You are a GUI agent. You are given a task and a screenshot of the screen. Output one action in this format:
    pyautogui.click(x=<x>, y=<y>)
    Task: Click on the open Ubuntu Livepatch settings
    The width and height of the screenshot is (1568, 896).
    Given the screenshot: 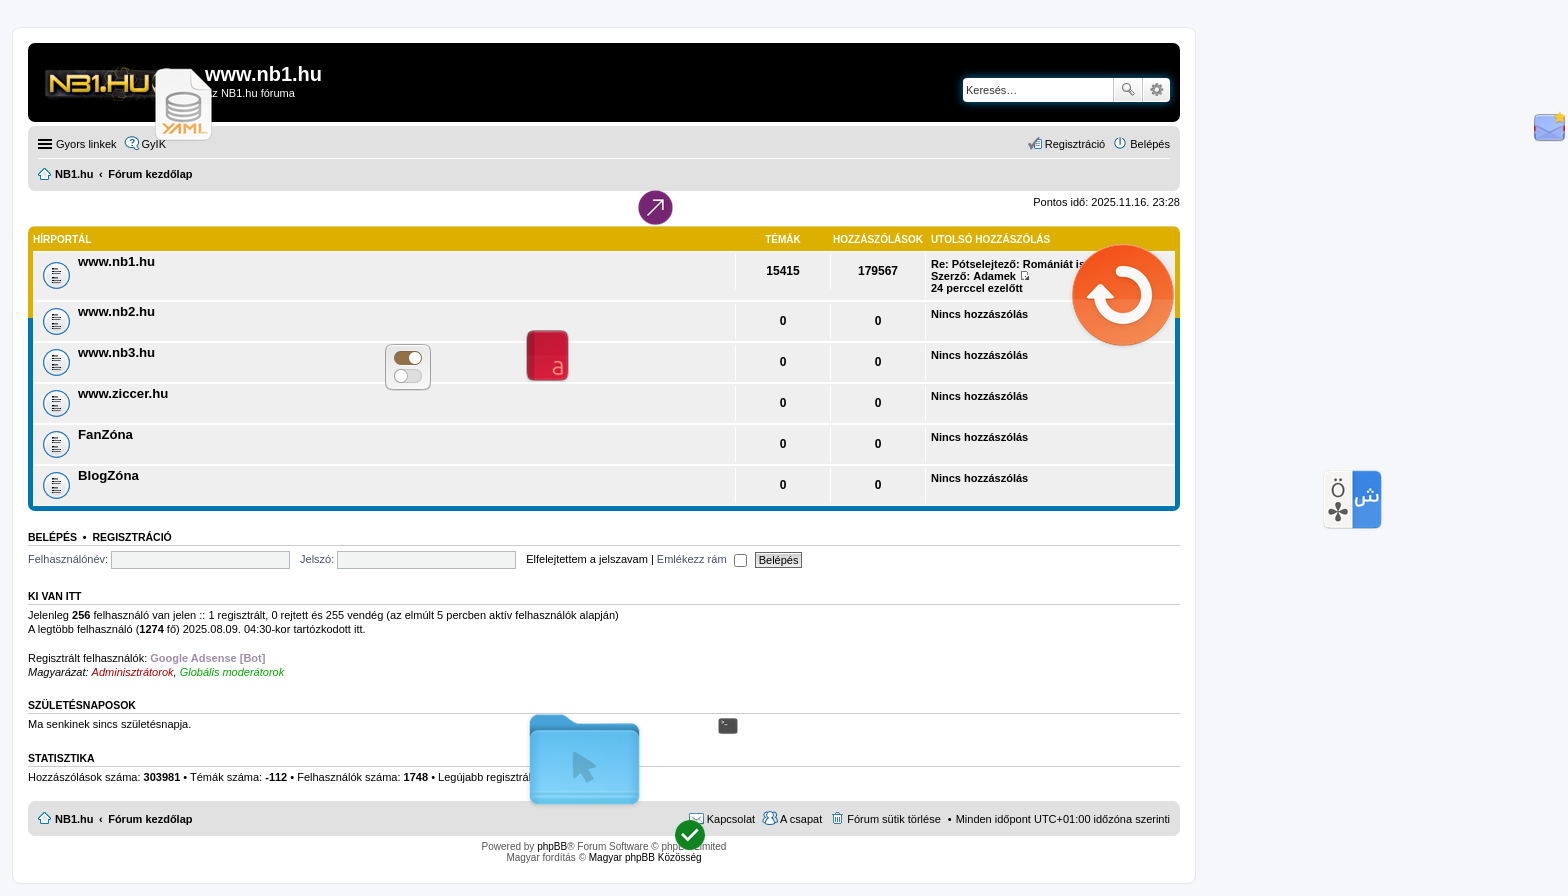 What is the action you would take?
    pyautogui.click(x=1123, y=295)
    